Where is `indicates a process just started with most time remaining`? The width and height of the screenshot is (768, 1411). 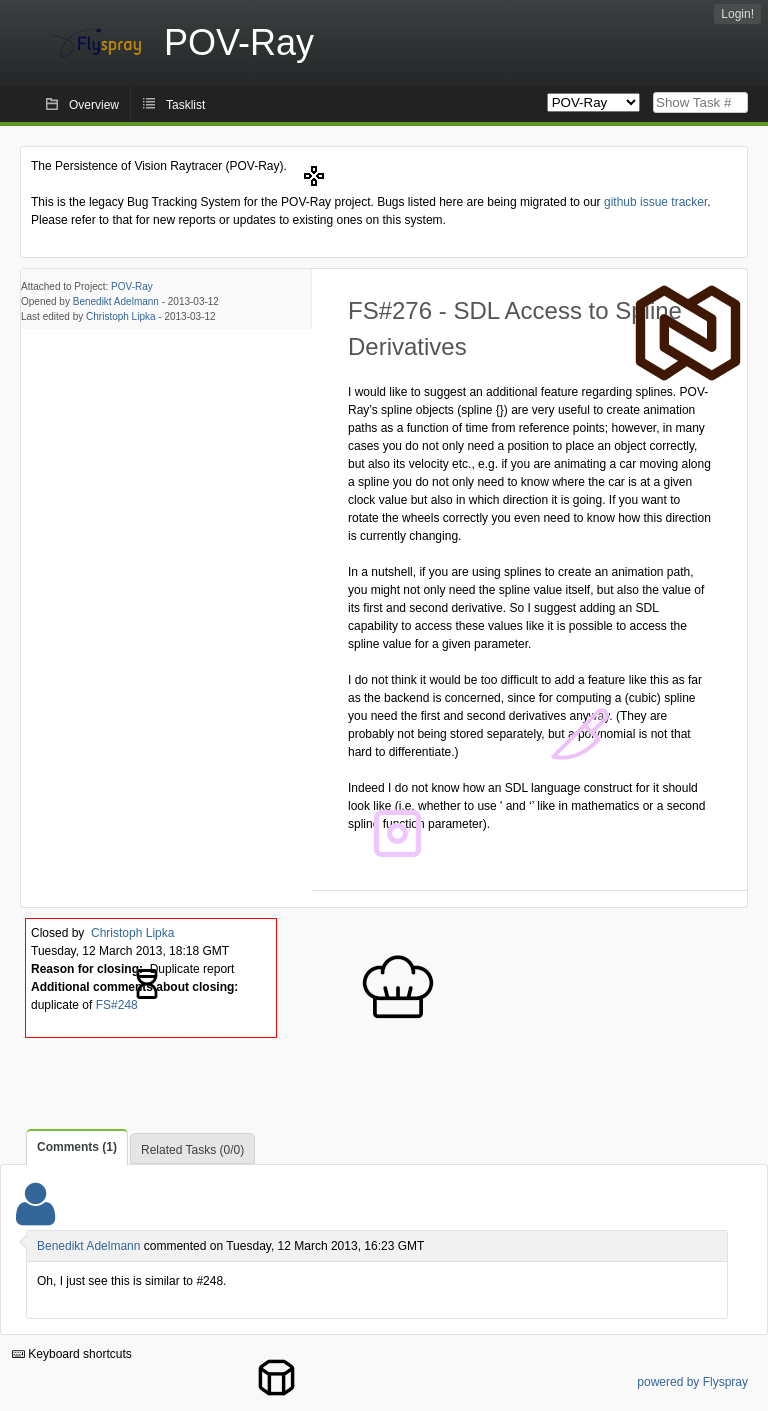
indicates a process just started with most time remaining is located at coordinates (147, 984).